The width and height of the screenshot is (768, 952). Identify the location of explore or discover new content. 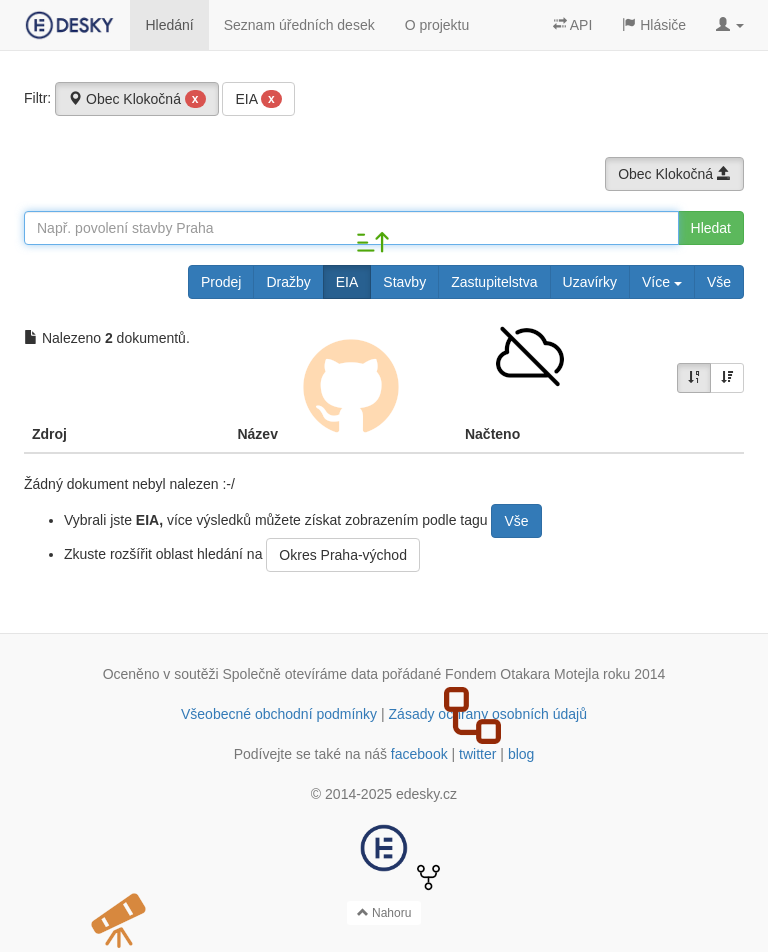
(119, 919).